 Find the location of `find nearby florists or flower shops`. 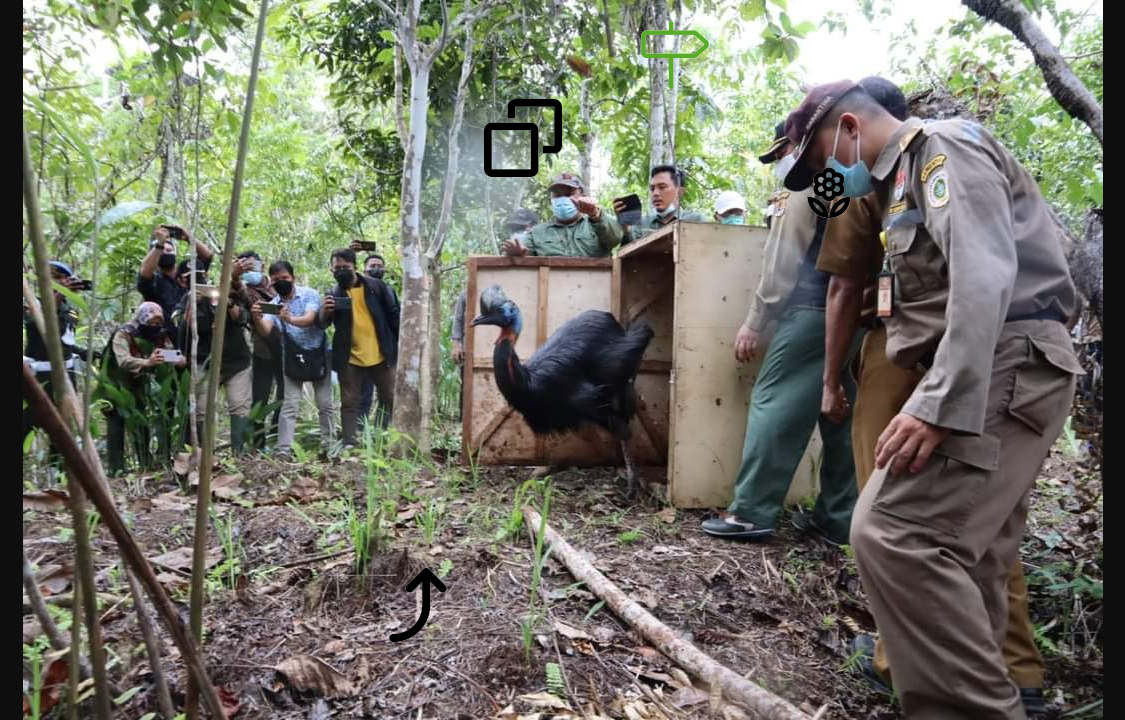

find nearby florists or flower shops is located at coordinates (829, 194).